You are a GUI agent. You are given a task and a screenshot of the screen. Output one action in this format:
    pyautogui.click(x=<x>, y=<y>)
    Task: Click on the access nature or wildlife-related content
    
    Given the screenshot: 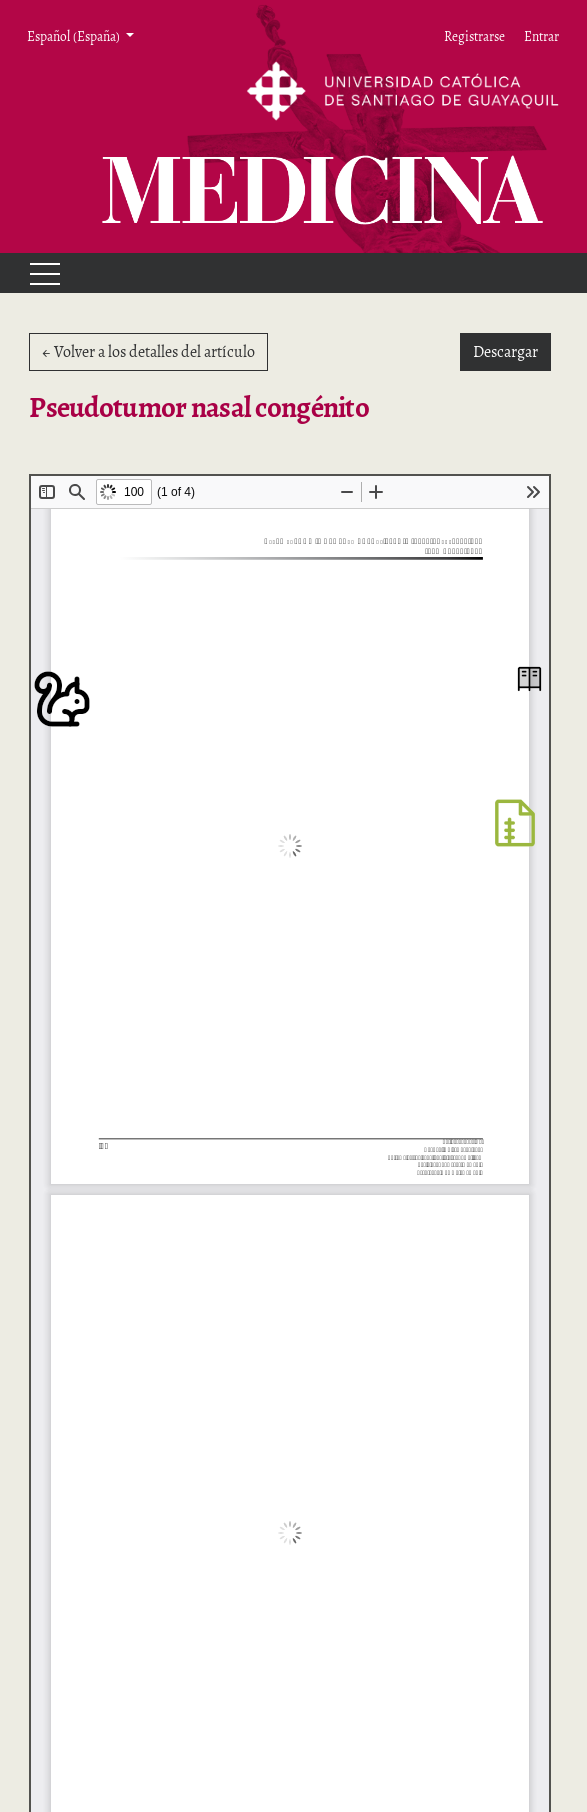 What is the action you would take?
    pyautogui.click(x=62, y=699)
    